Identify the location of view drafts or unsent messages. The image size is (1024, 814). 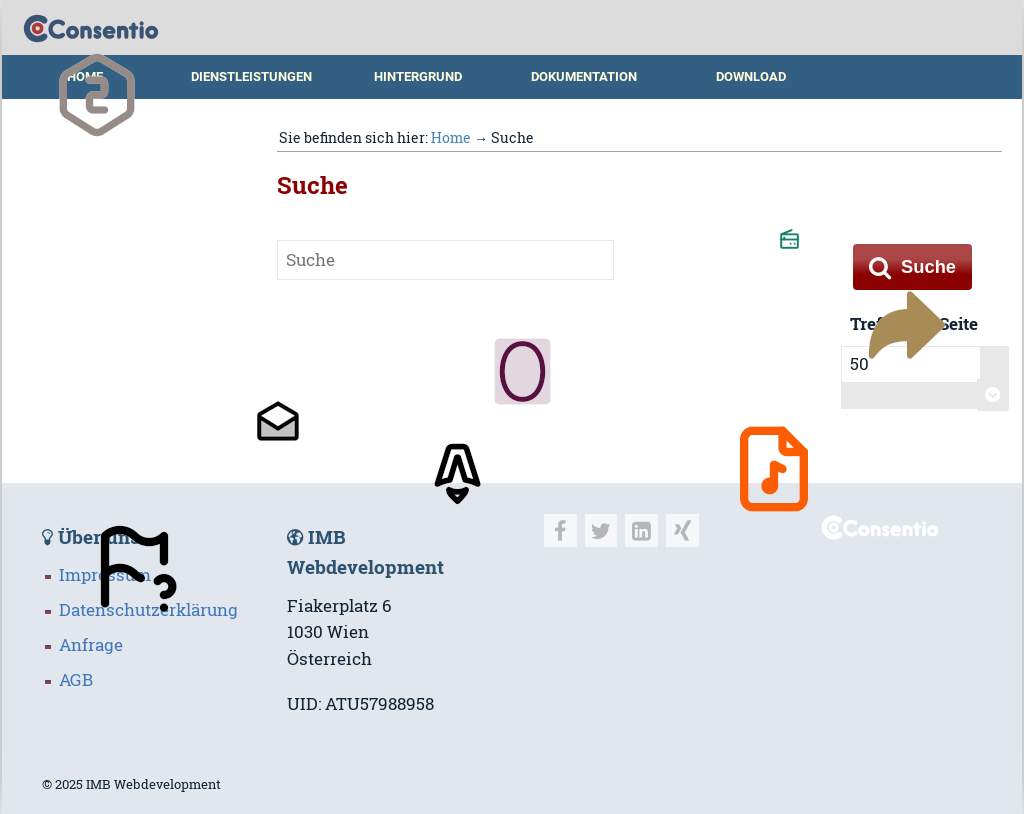
(278, 424).